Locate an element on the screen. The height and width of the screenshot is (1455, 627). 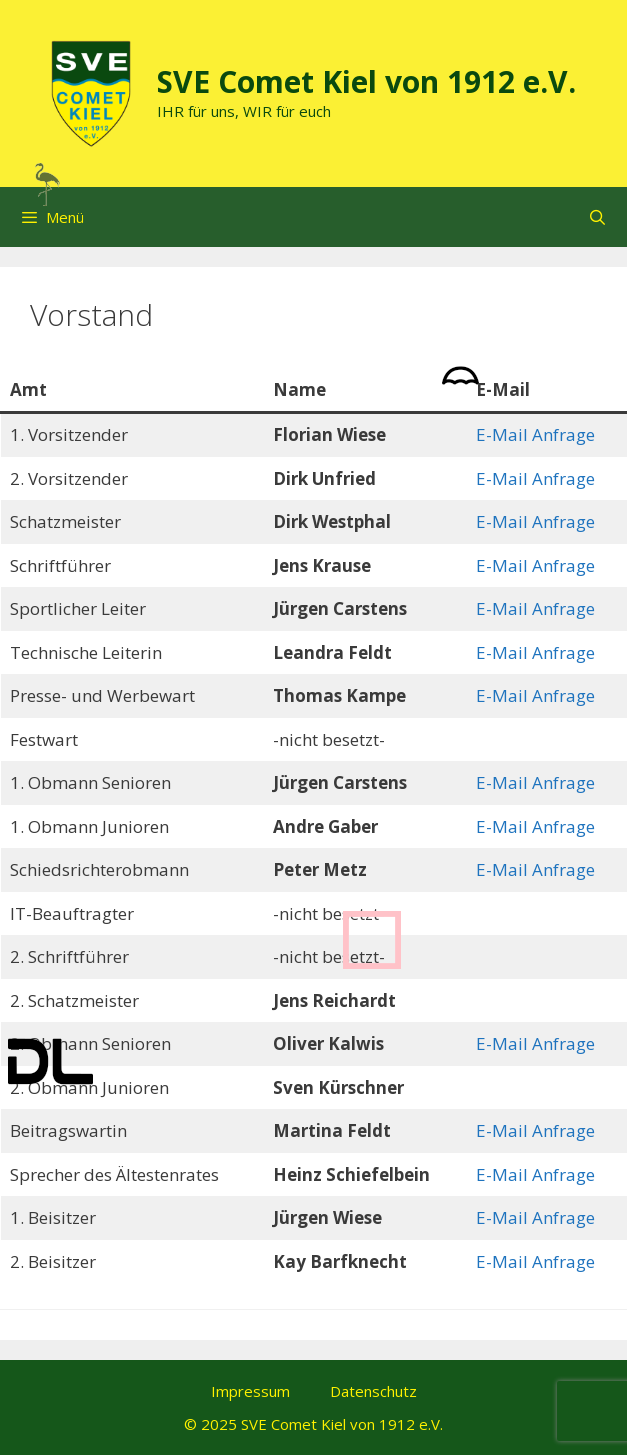
open umbrel home server dashboard is located at coordinates (460, 375).